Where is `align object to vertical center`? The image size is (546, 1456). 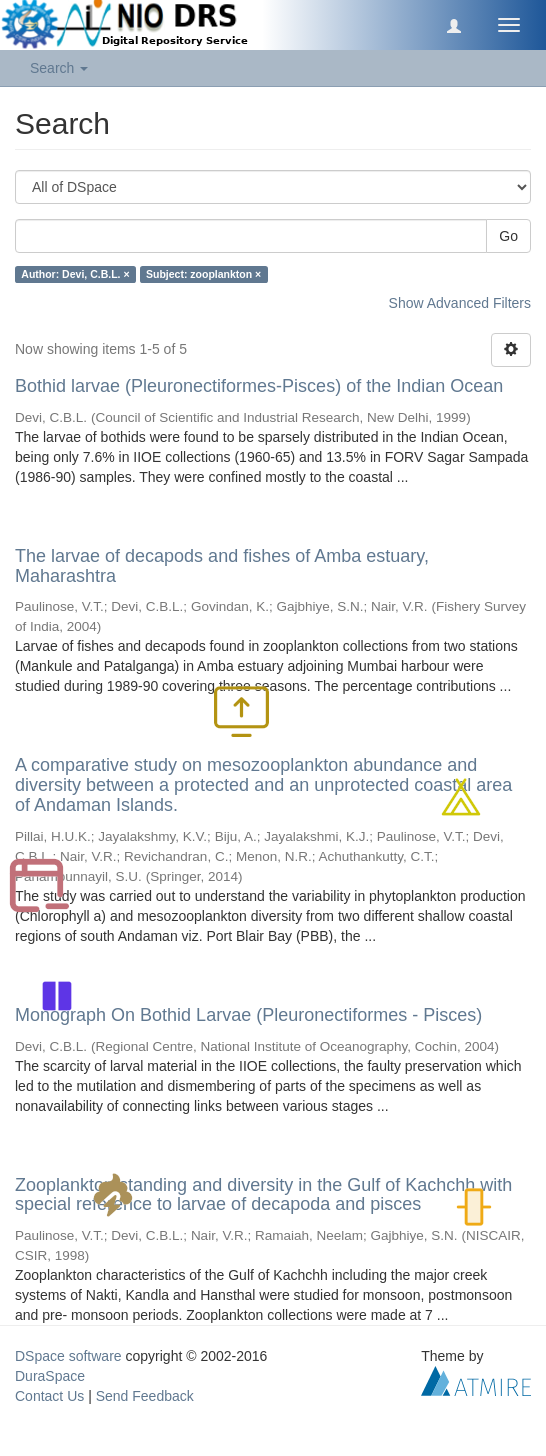
align object to vertical center is located at coordinates (474, 1207).